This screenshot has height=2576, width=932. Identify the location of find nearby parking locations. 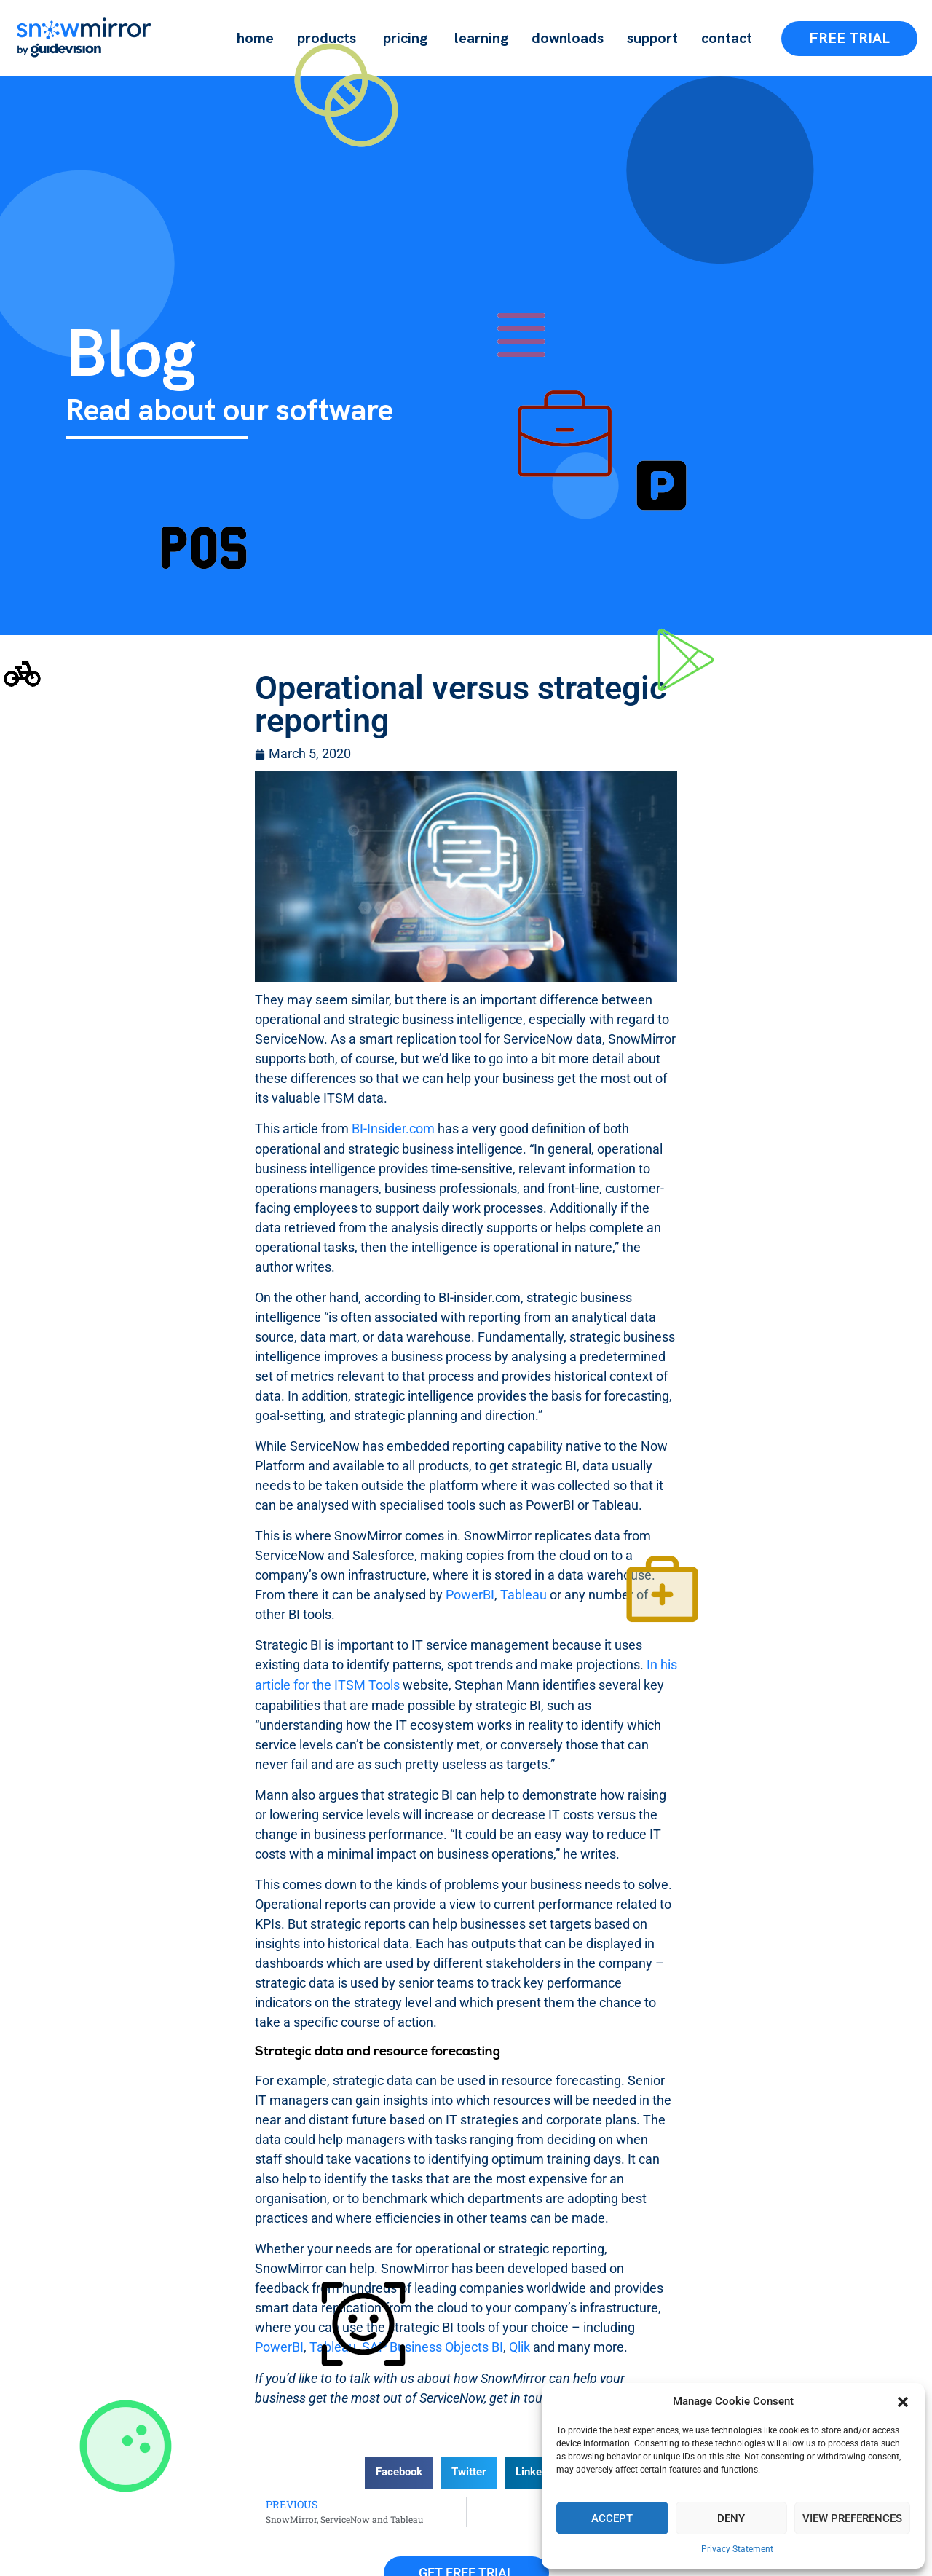
(661, 485).